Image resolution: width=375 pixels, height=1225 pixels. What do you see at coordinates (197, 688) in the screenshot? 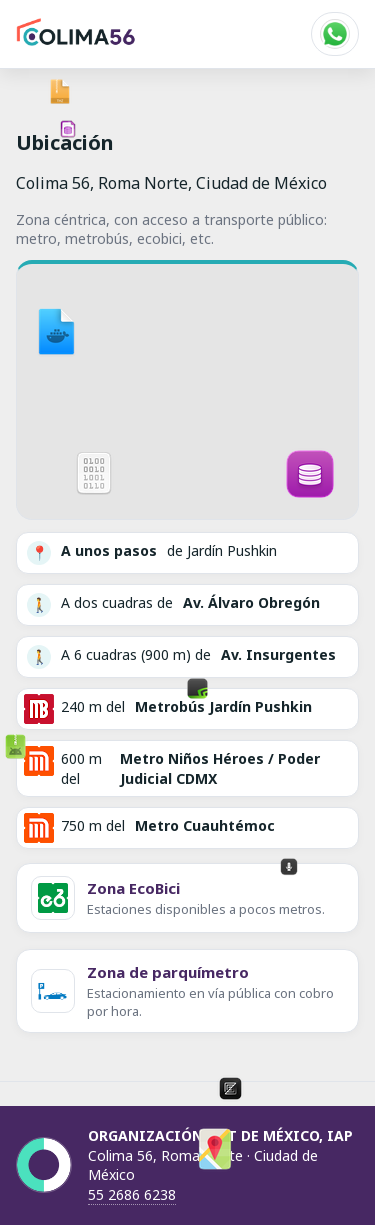
I see `open nvidia app` at bounding box center [197, 688].